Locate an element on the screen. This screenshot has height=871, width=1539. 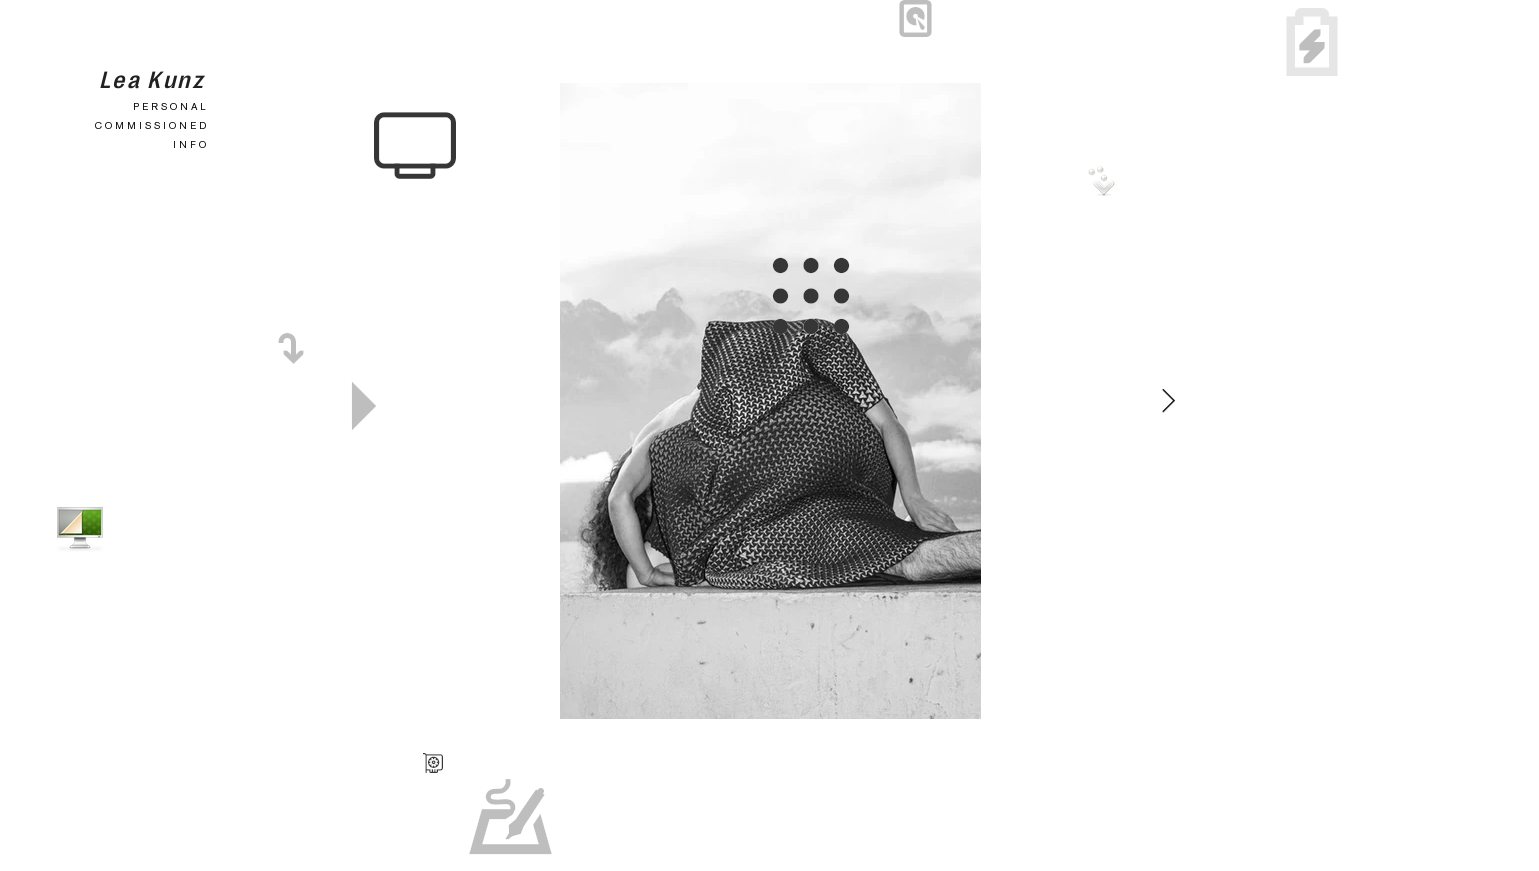
access connected USB hard drive is located at coordinates (915, 18).